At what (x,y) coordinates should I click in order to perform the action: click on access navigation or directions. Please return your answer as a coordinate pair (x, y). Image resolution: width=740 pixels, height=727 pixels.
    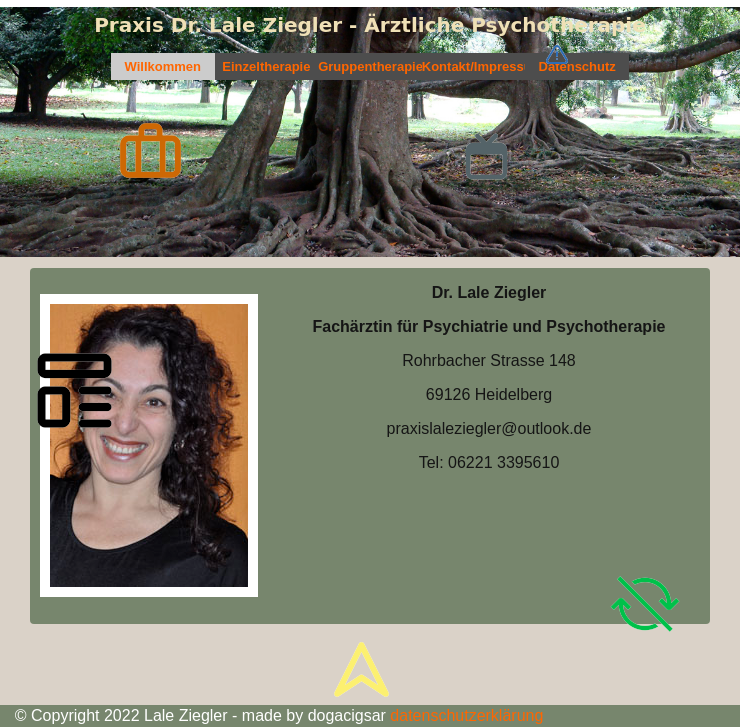
    Looking at the image, I should click on (361, 672).